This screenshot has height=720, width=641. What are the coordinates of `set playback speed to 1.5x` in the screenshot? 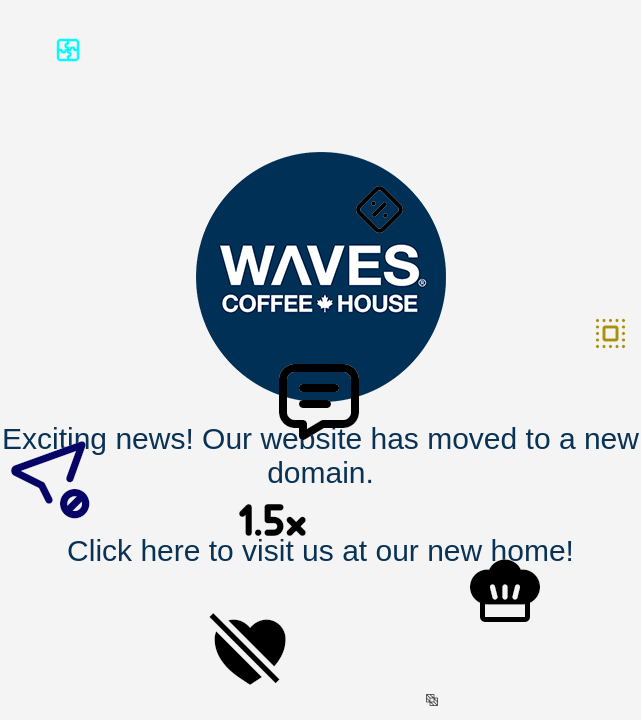 It's located at (274, 520).